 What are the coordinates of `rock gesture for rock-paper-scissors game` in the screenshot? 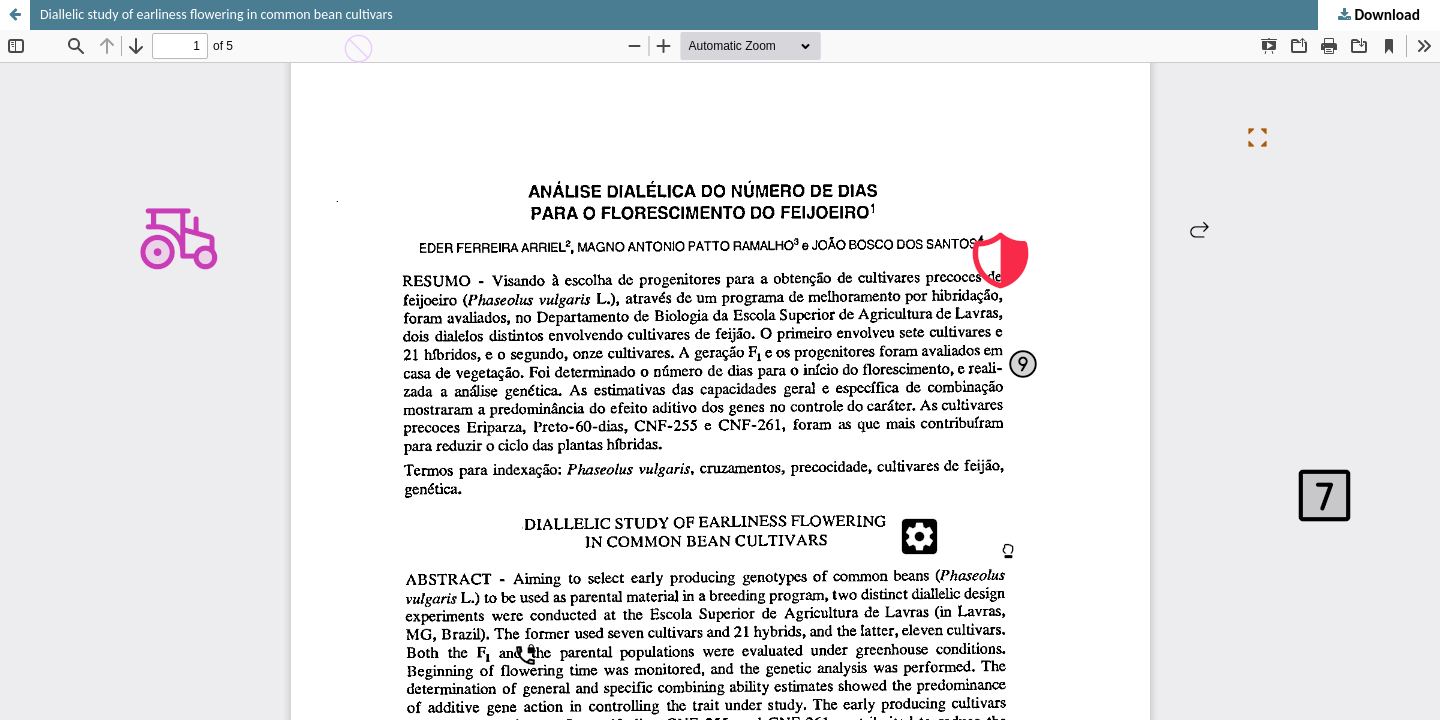 It's located at (1008, 551).